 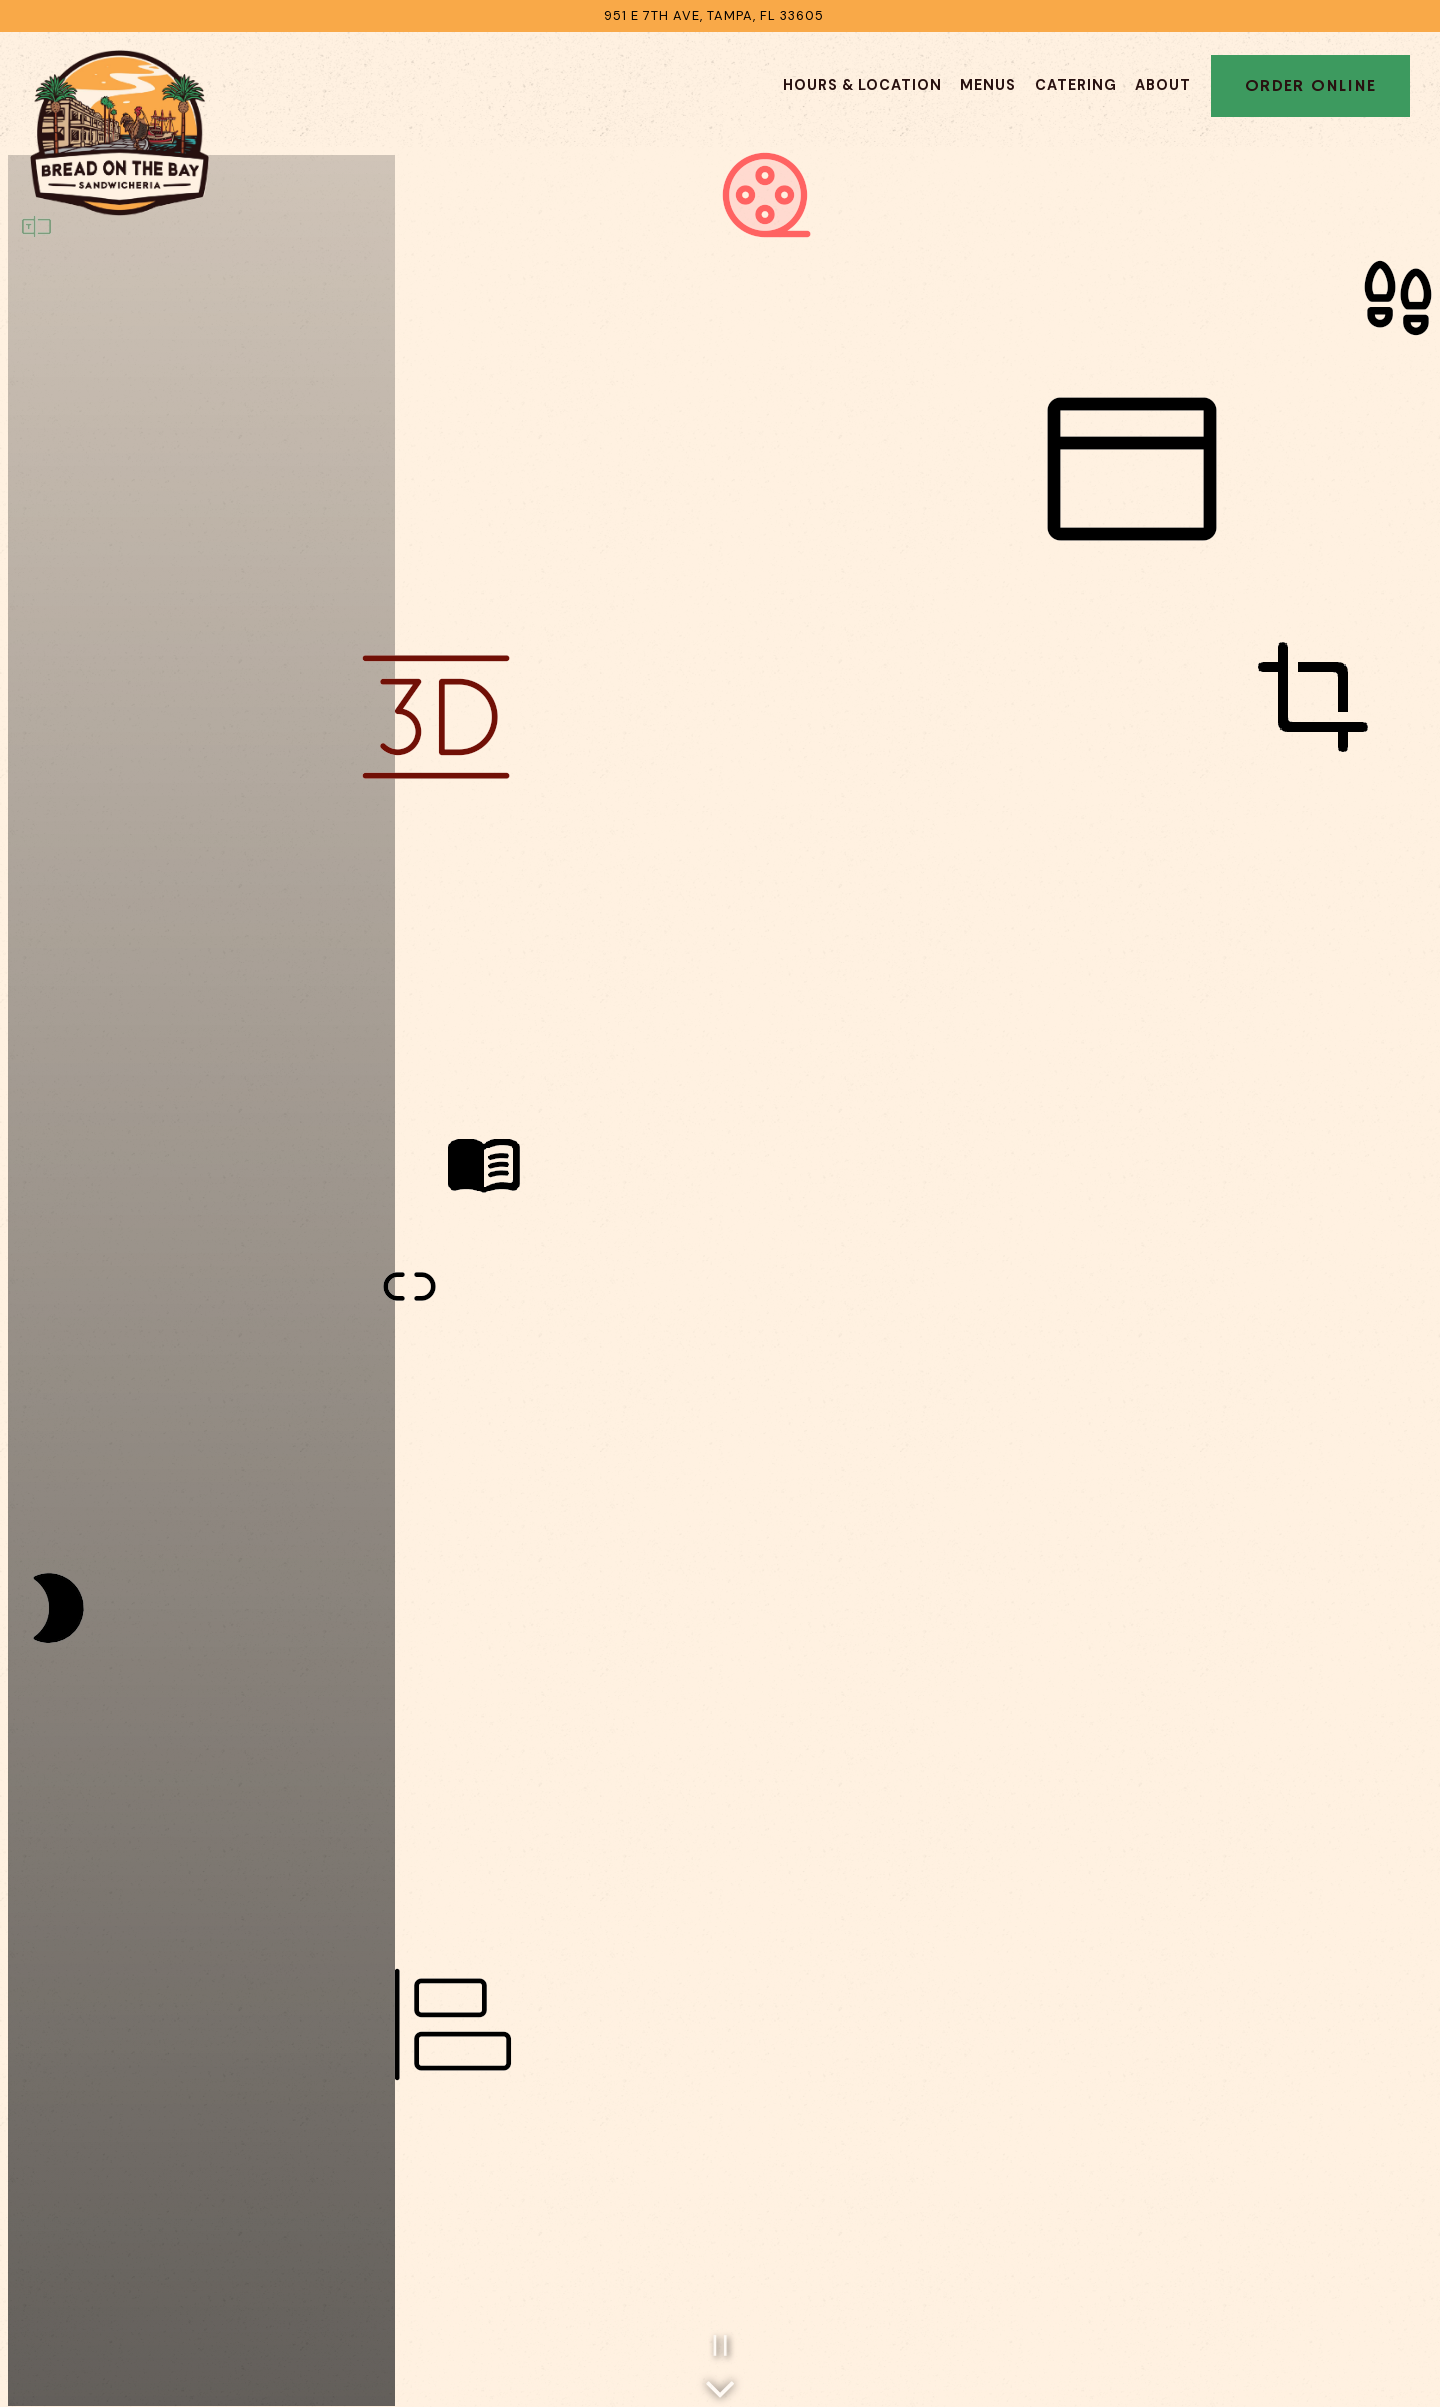 I want to click on toggle 3D view mode, so click(x=436, y=717).